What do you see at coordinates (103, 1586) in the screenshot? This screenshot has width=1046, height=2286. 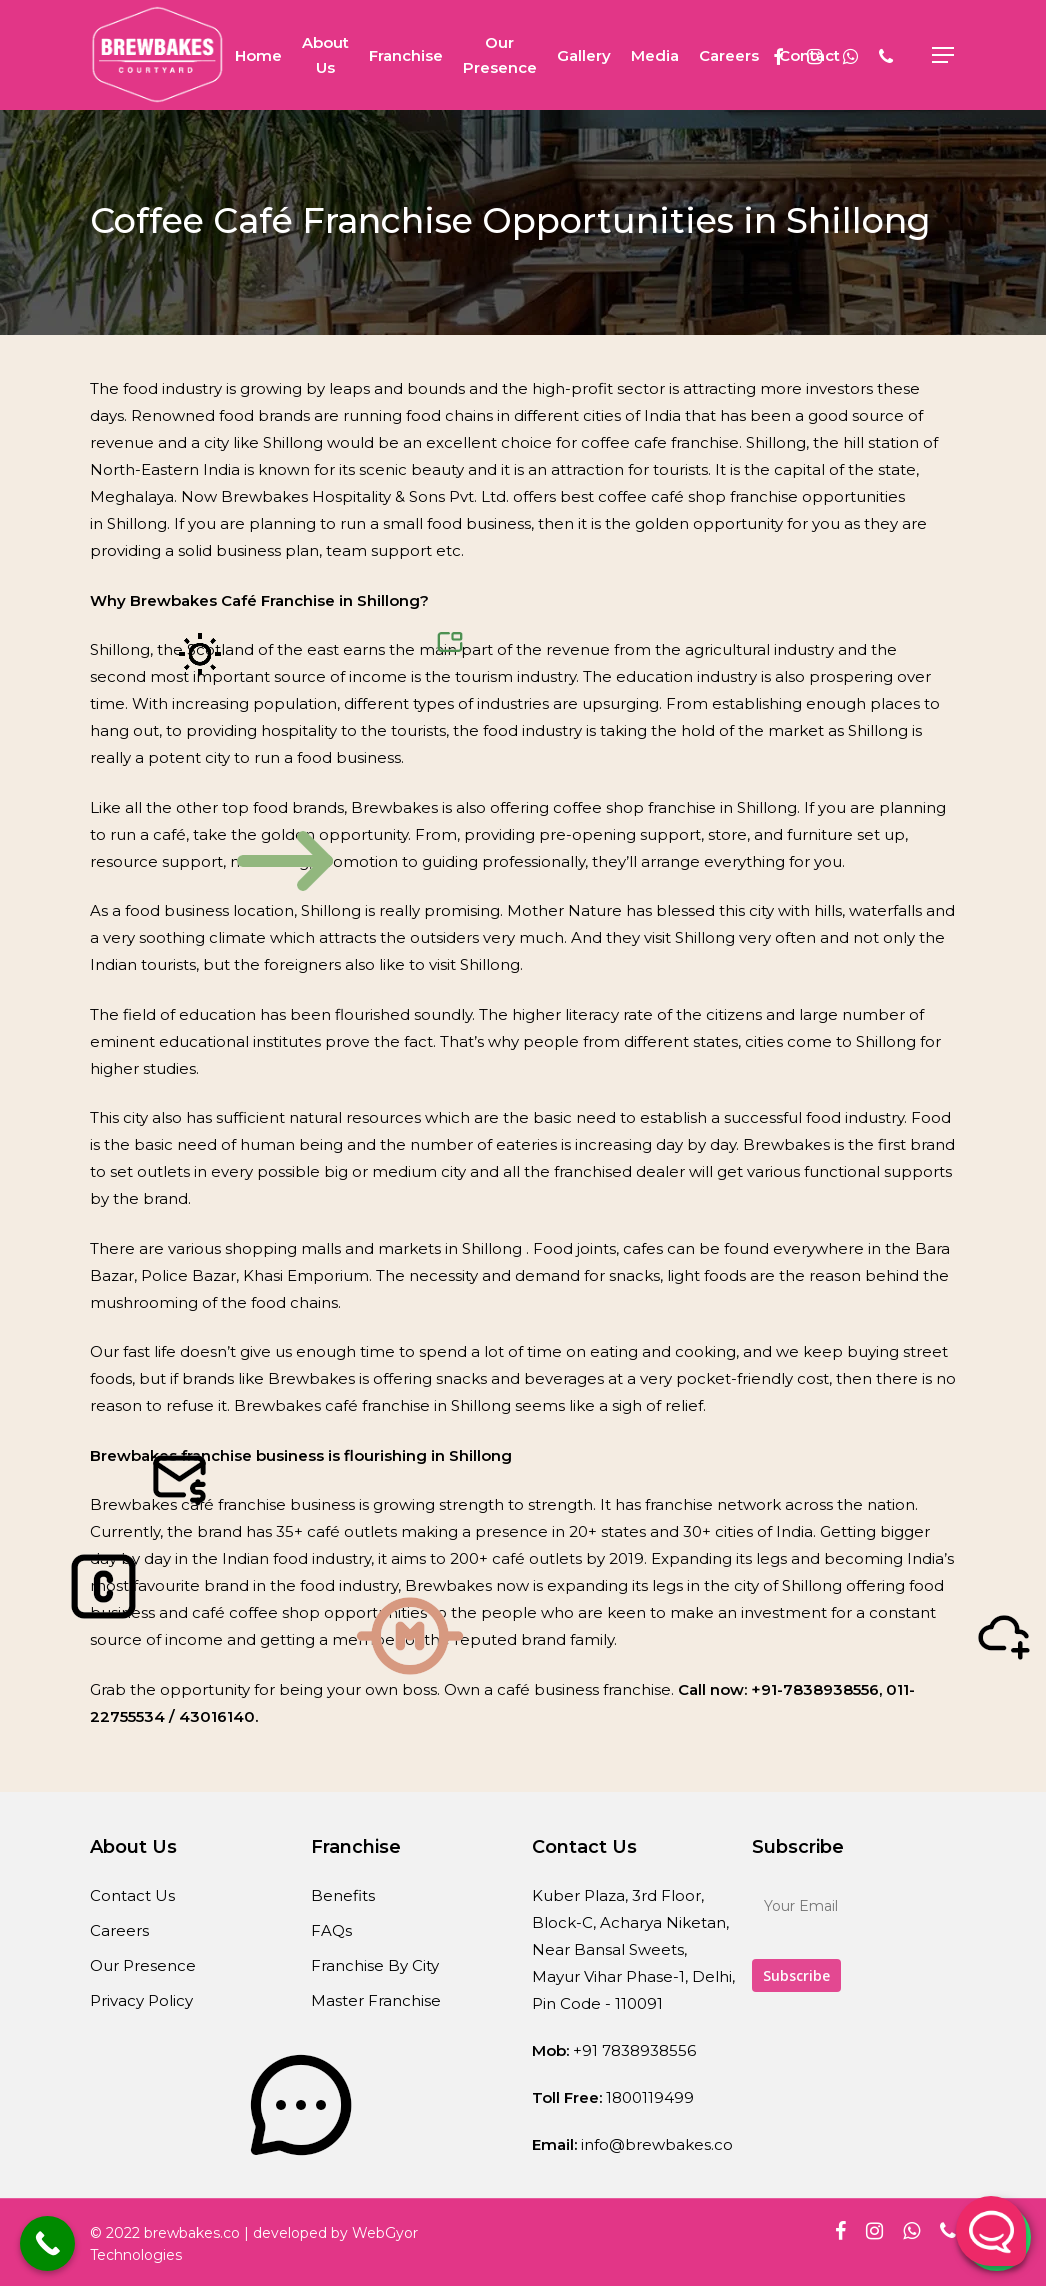 I see `carbon design system logo` at bounding box center [103, 1586].